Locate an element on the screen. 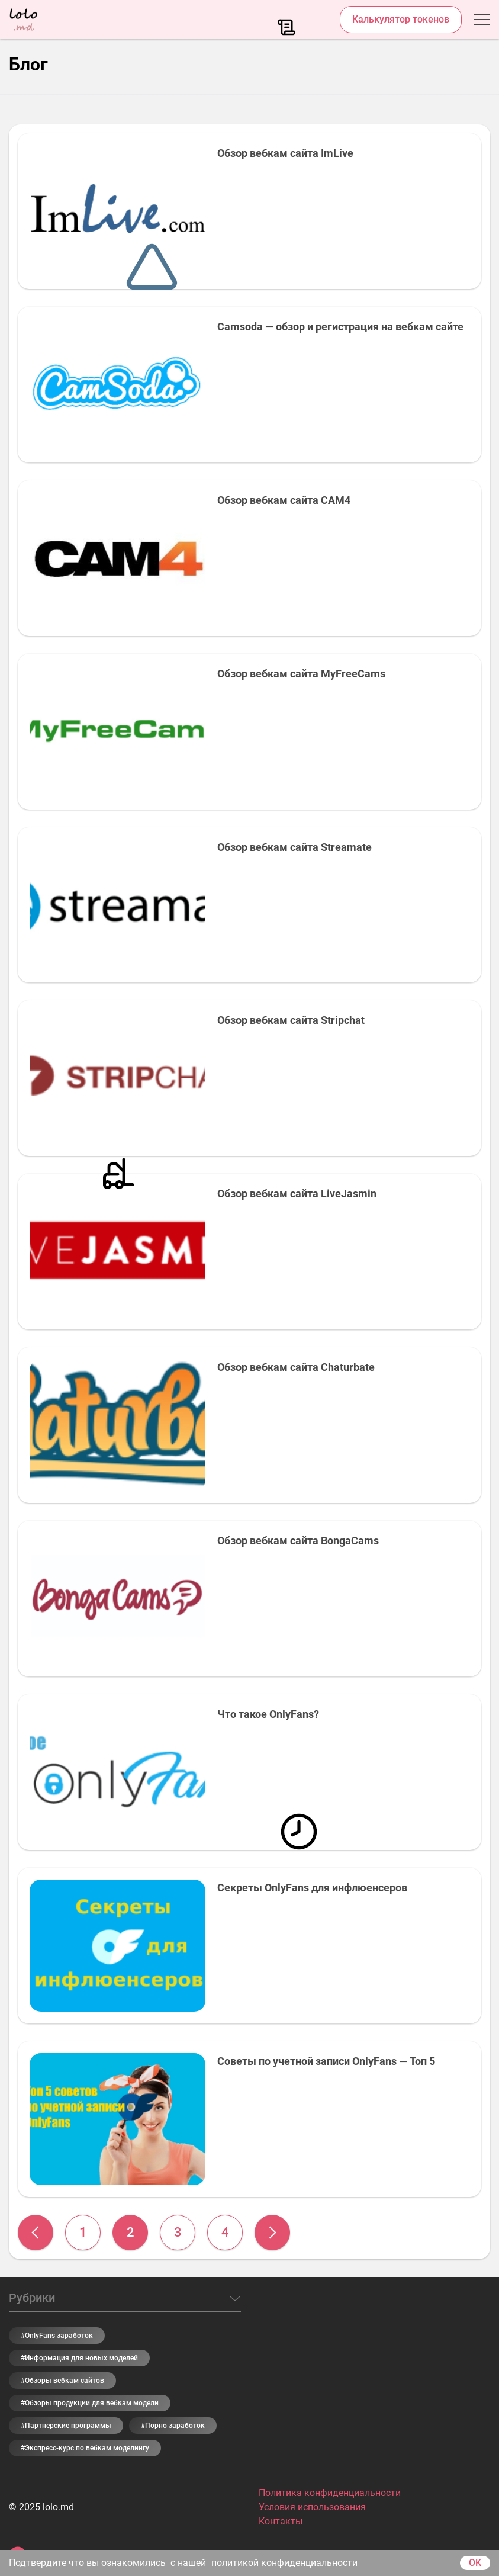 The height and width of the screenshot is (2576, 499). view document or manuscript is located at coordinates (286, 27).